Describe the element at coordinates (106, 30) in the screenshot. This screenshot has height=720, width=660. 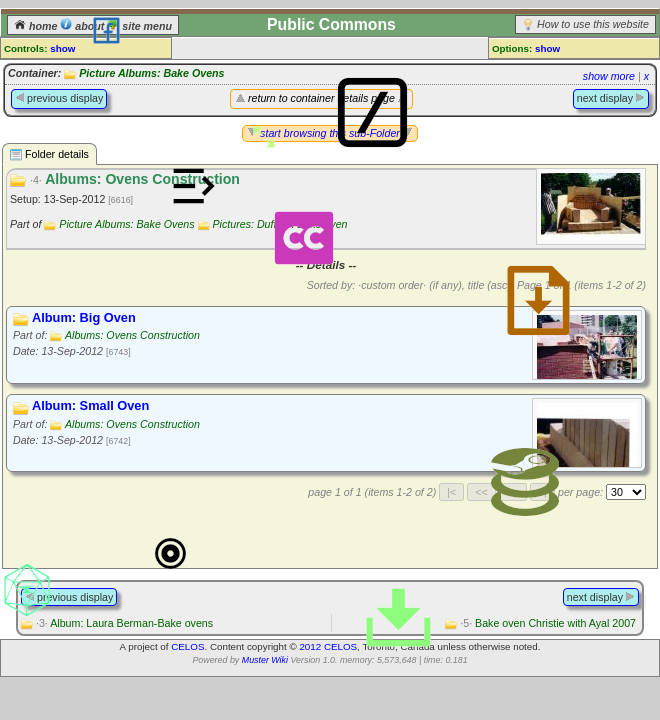
I see `connect with Facebook` at that location.